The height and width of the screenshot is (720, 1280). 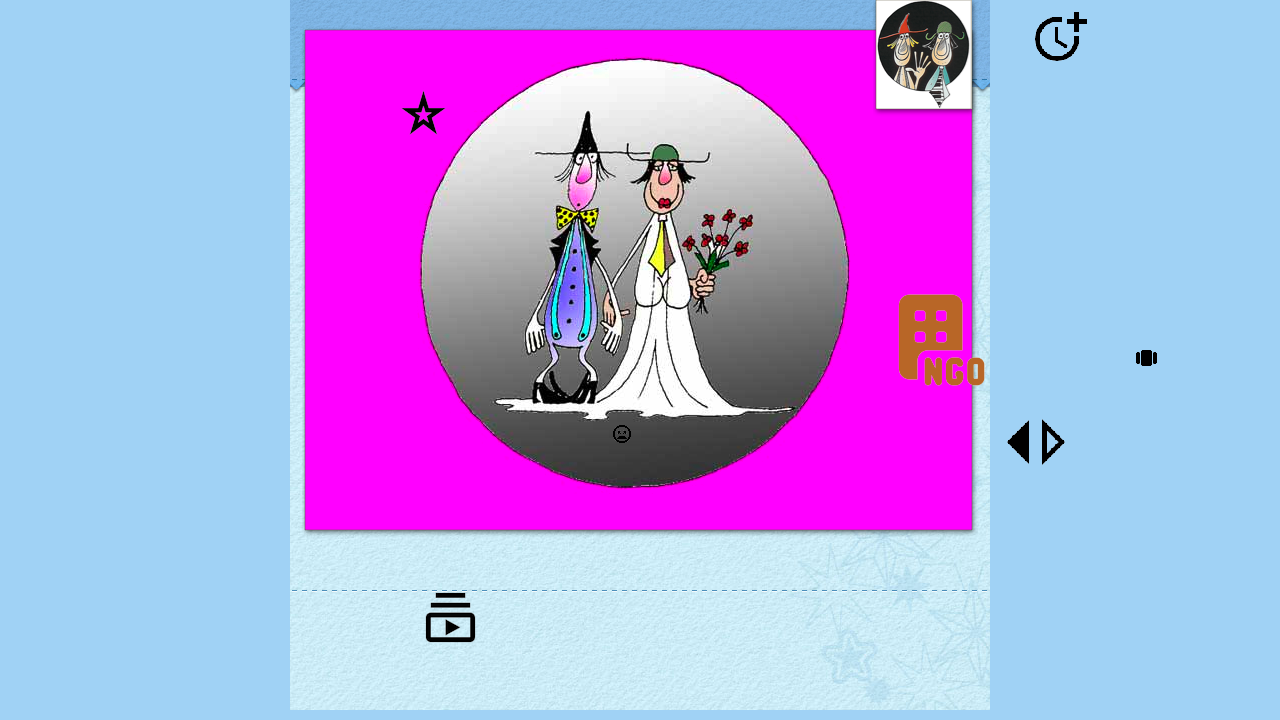 What do you see at coordinates (1146, 358) in the screenshot?
I see `view content in carousel format` at bounding box center [1146, 358].